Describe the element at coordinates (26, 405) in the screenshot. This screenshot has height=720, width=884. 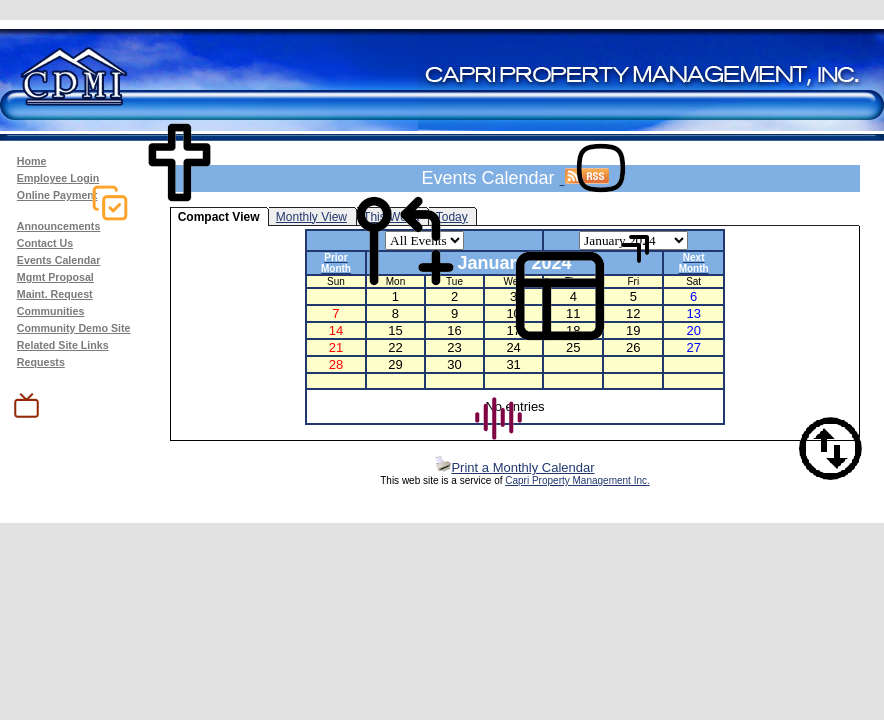
I see `access tv or video streaming content` at that location.